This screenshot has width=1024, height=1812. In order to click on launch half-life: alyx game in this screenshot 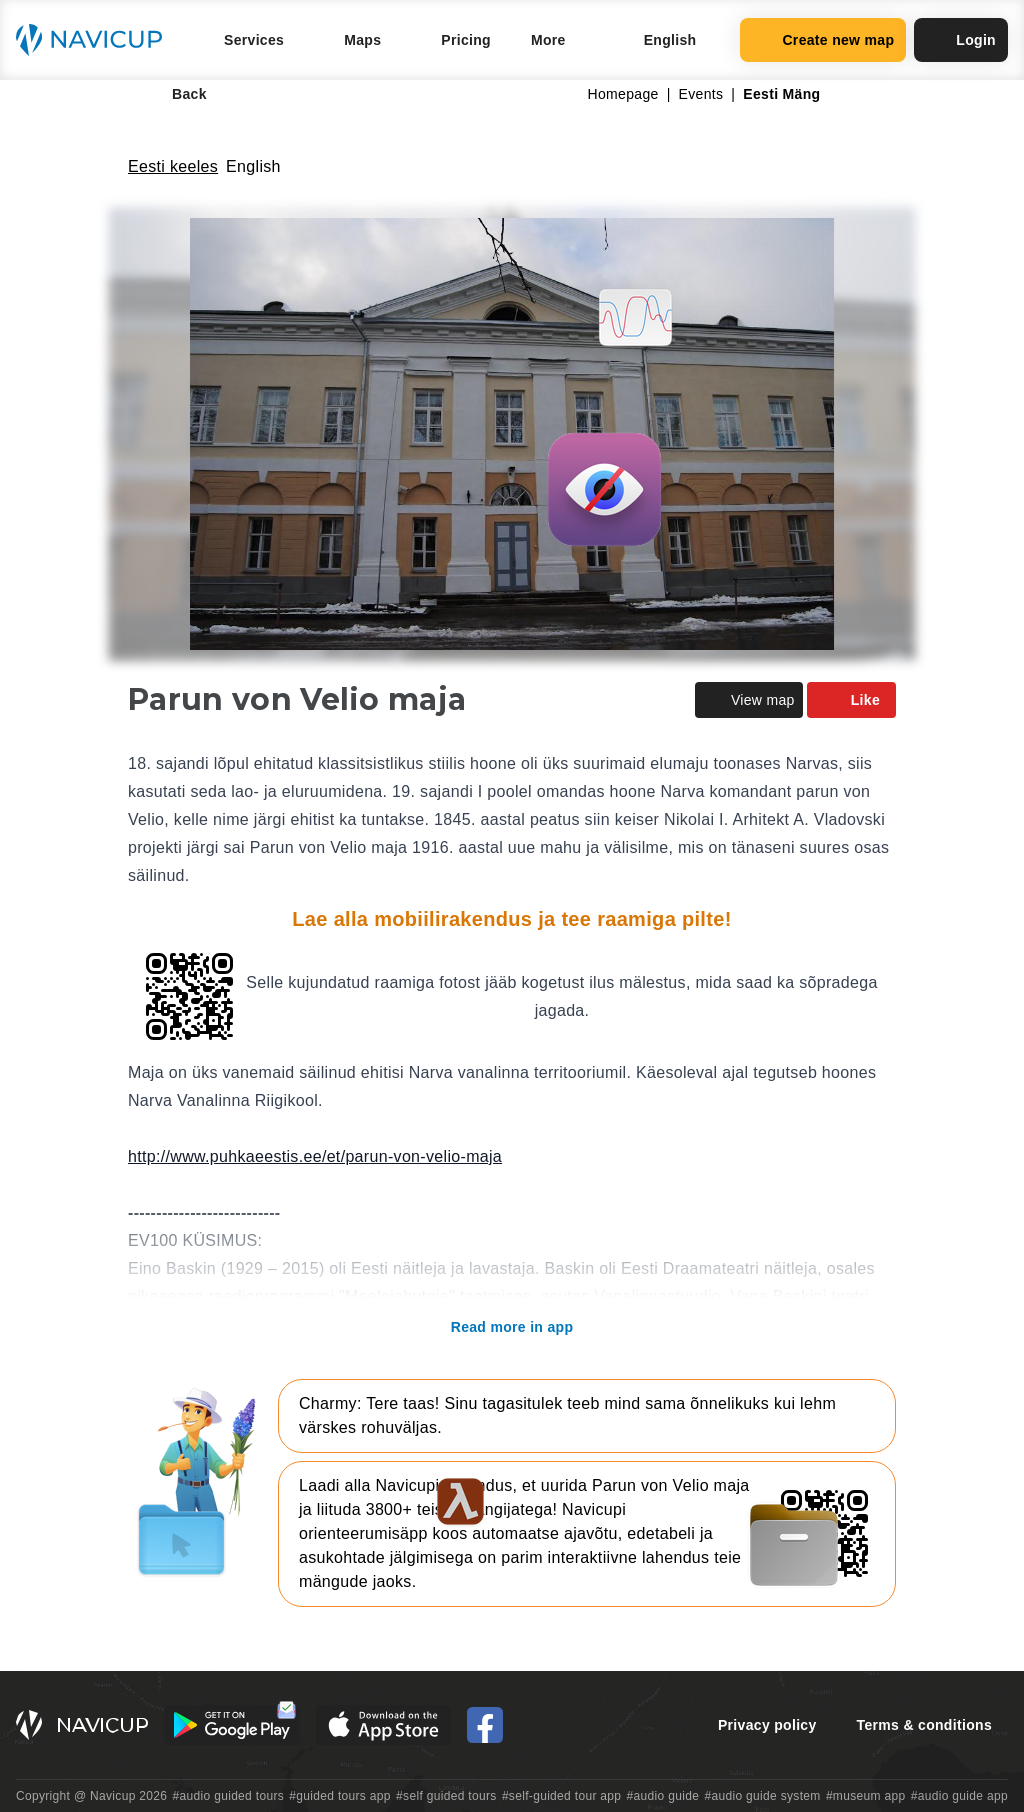, I will do `click(460, 1501)`.